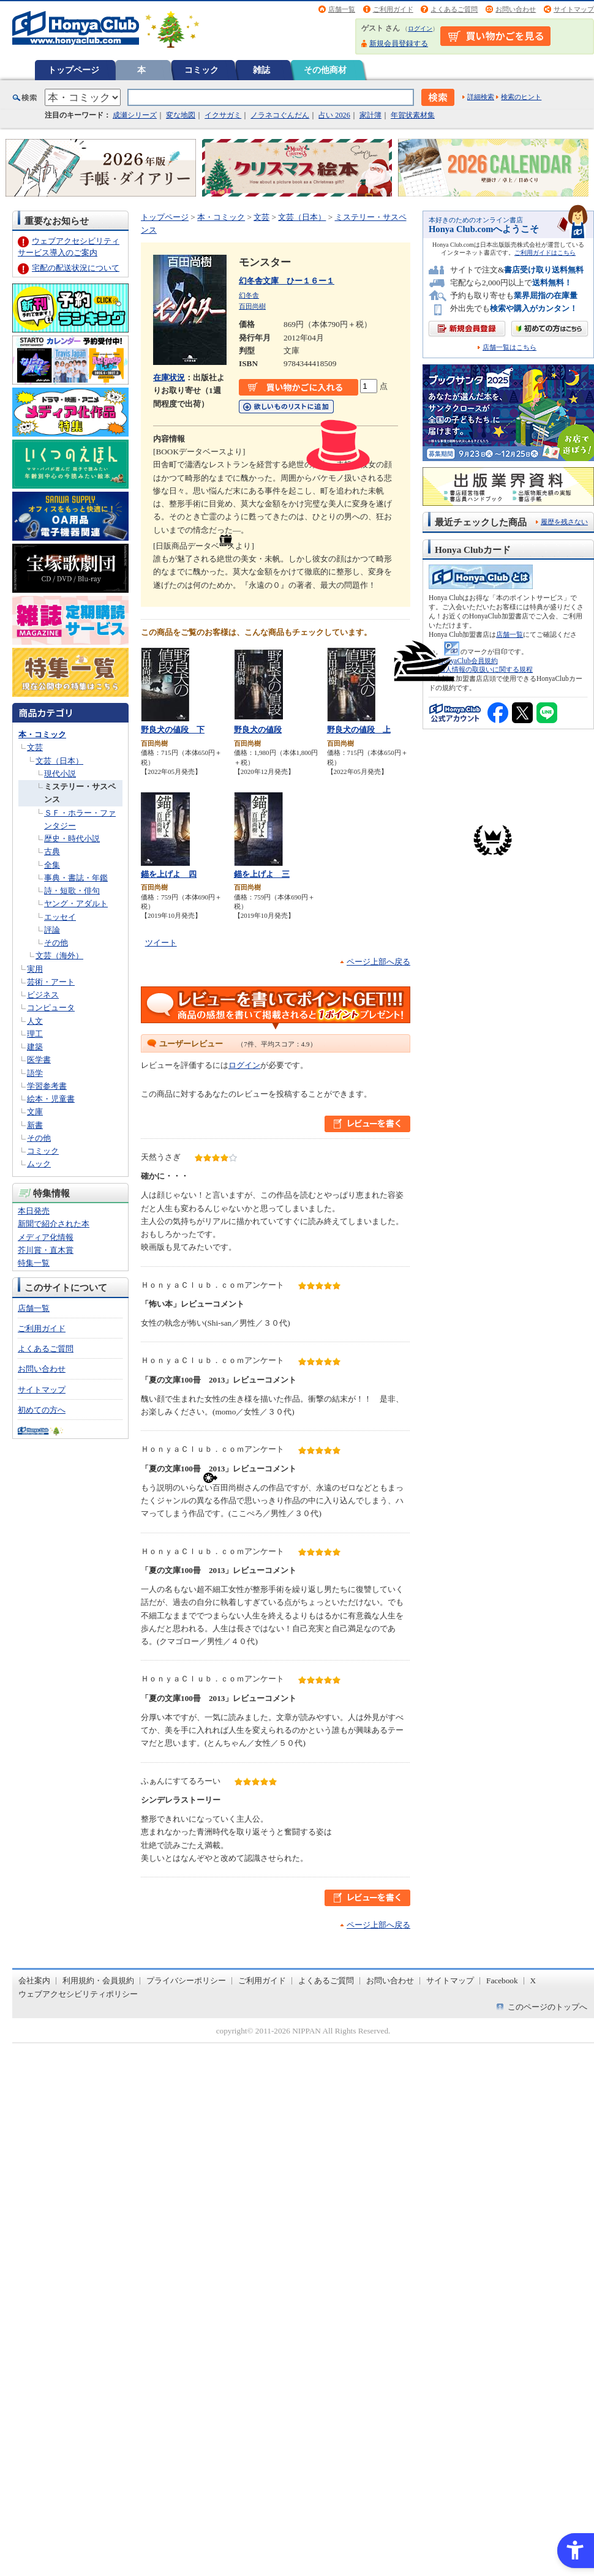  Describe the element at coordinates (210, 1478) in the screenshot. I see `advance time to the next day` at that location.